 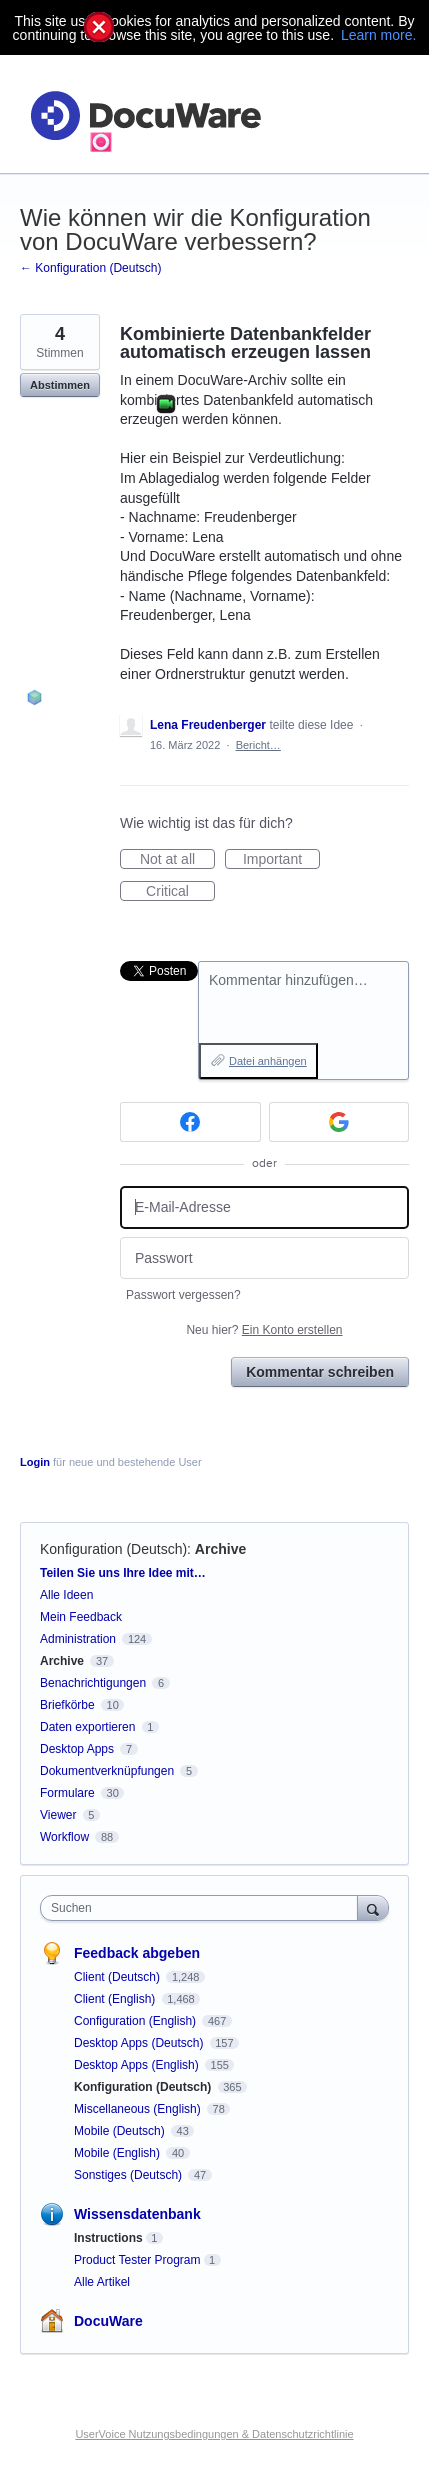 What do you see at coordinates (166, 404) in the screenshot?
I see `open facetime app` at bounding box center [166, 404].